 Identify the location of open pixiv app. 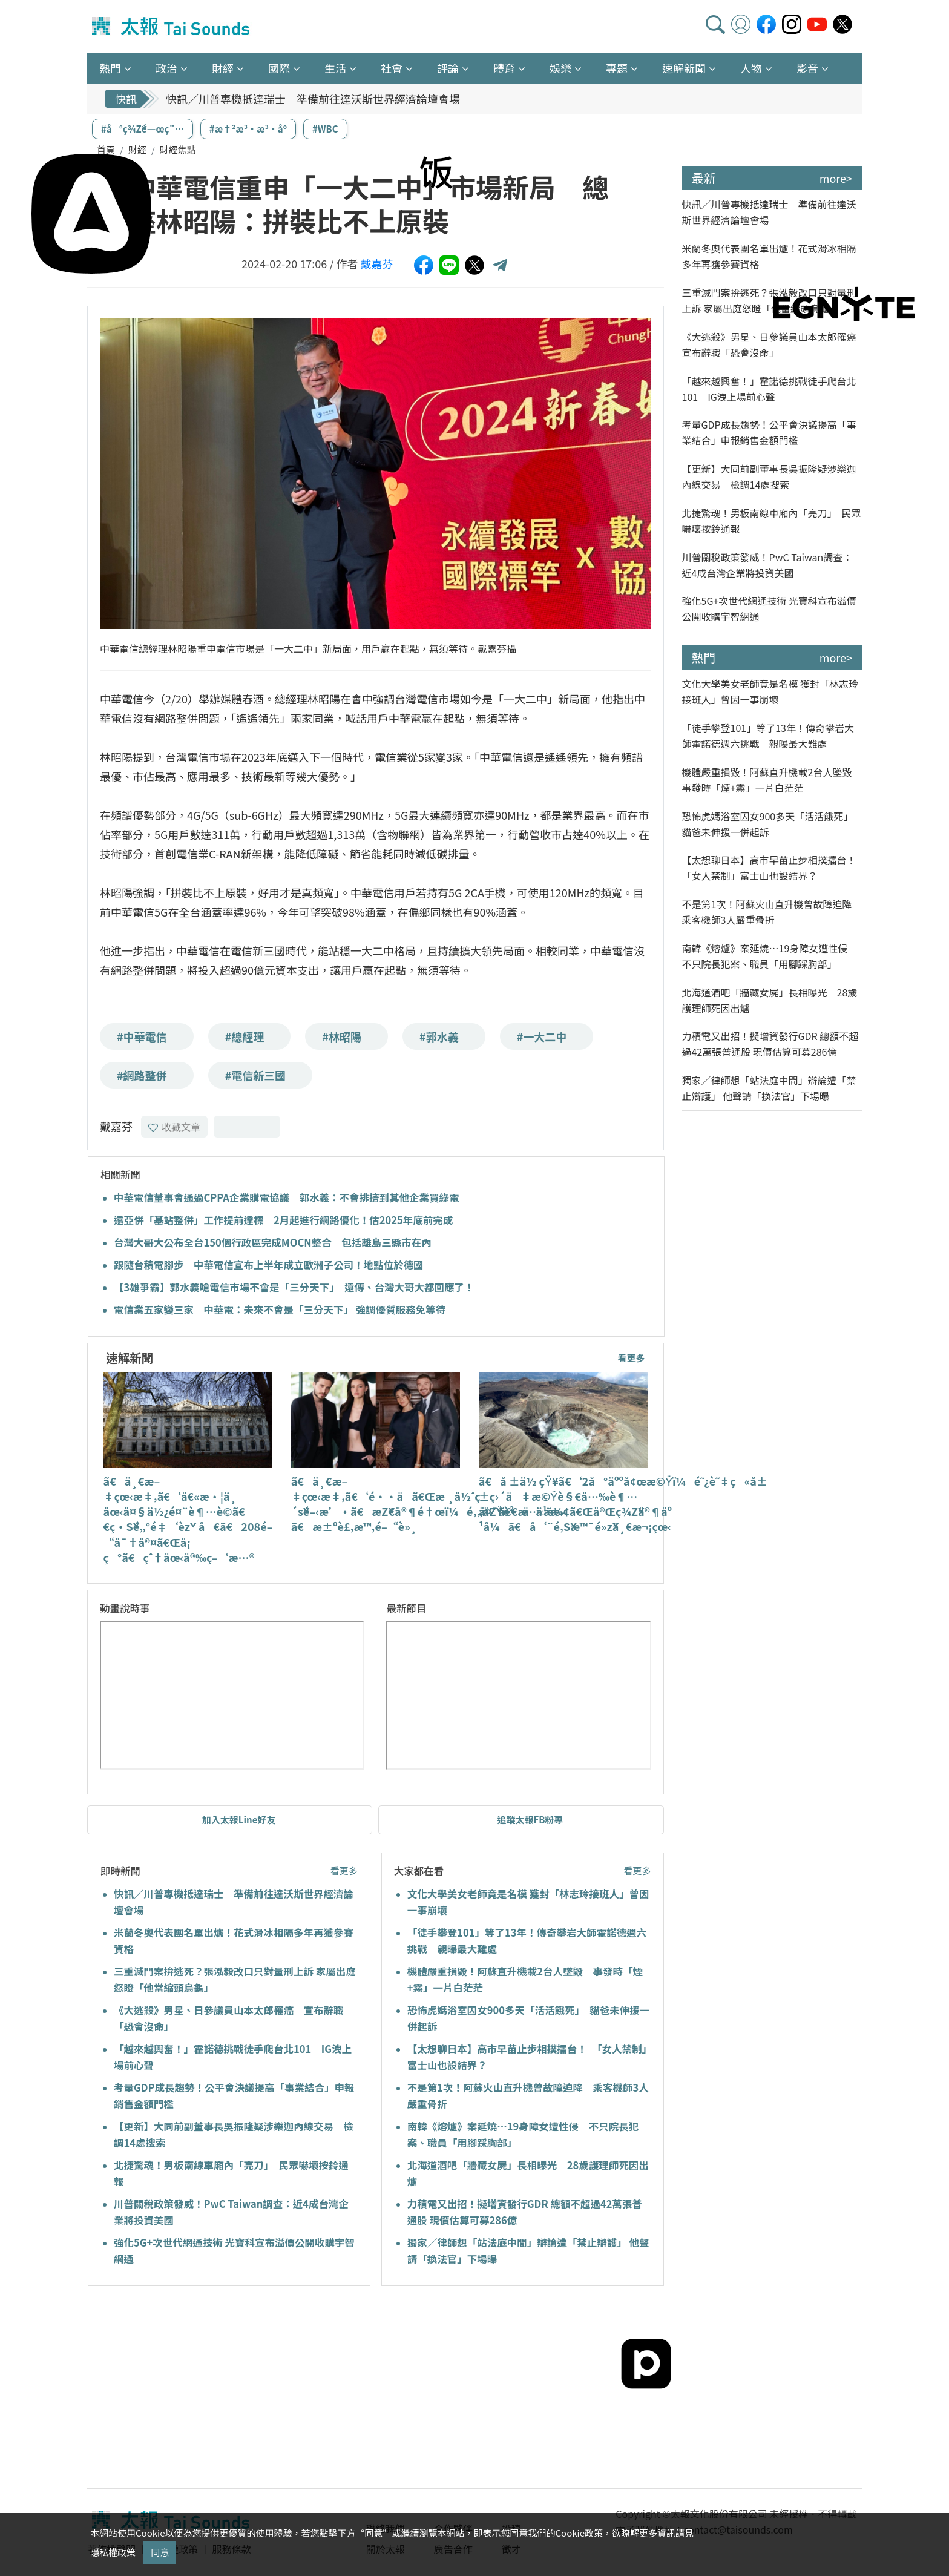
(646, 2364).